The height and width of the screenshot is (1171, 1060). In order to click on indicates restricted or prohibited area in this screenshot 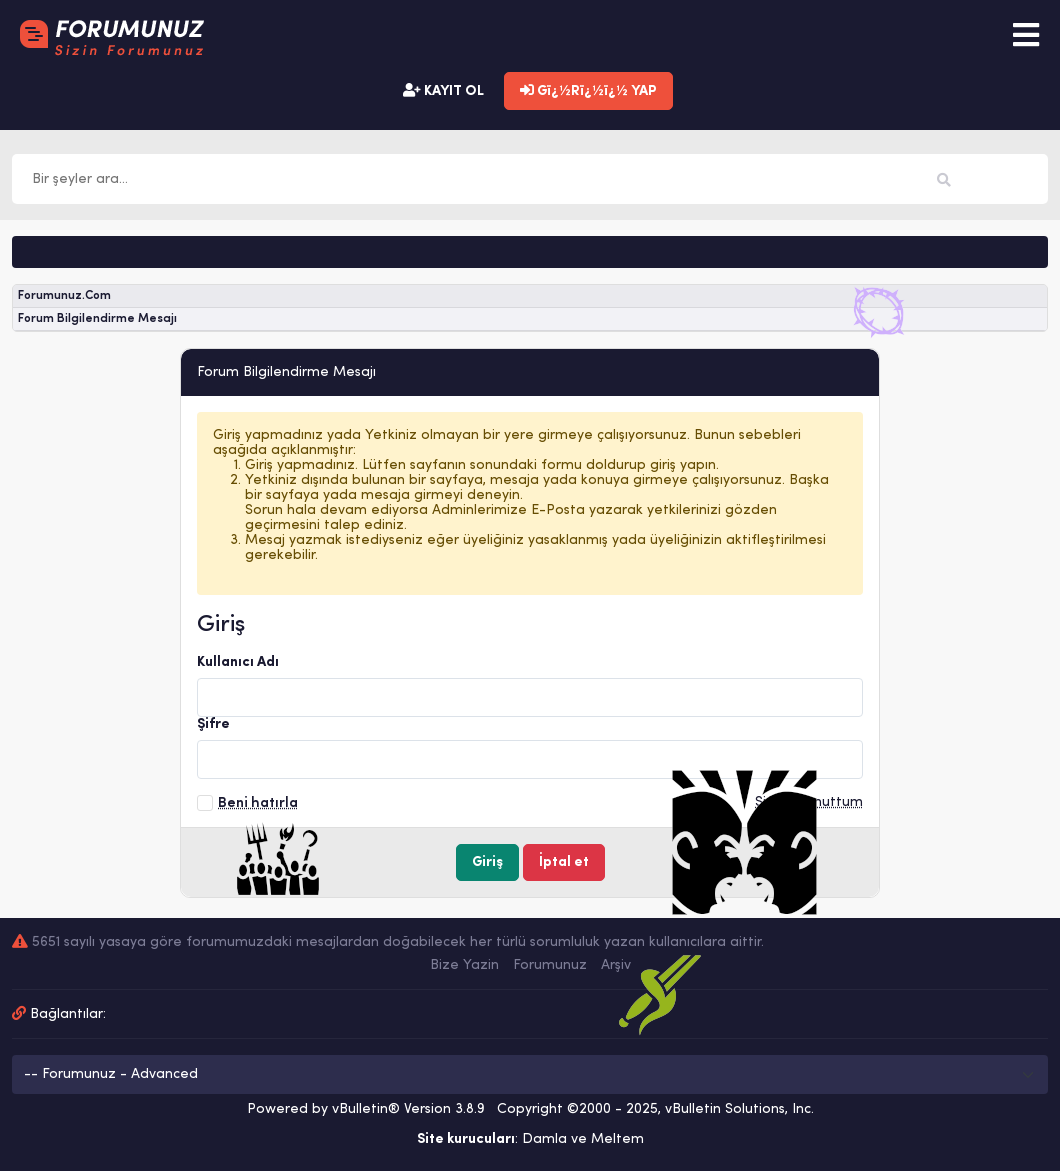, I will do `click(879, 312)`.